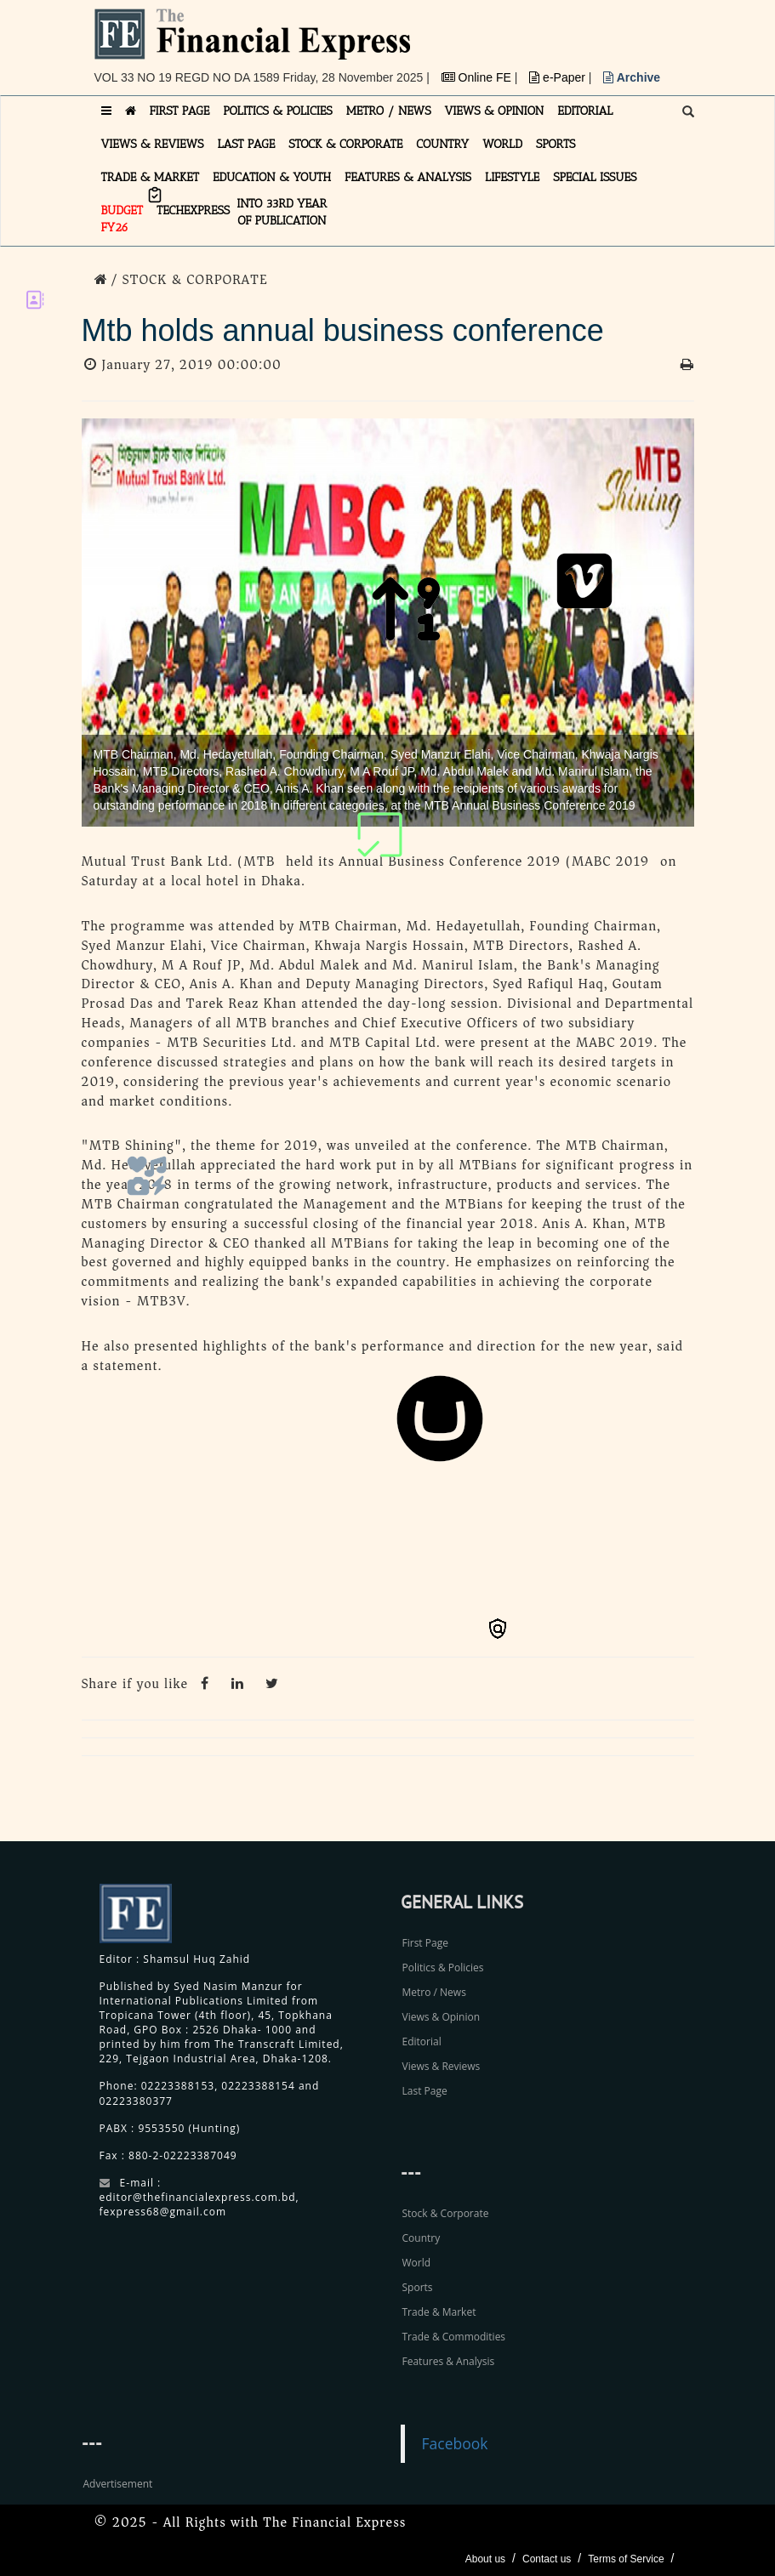 This screenshot has width=775, height=2576. I want to click on access media and creative tools, so click(146, 1175).